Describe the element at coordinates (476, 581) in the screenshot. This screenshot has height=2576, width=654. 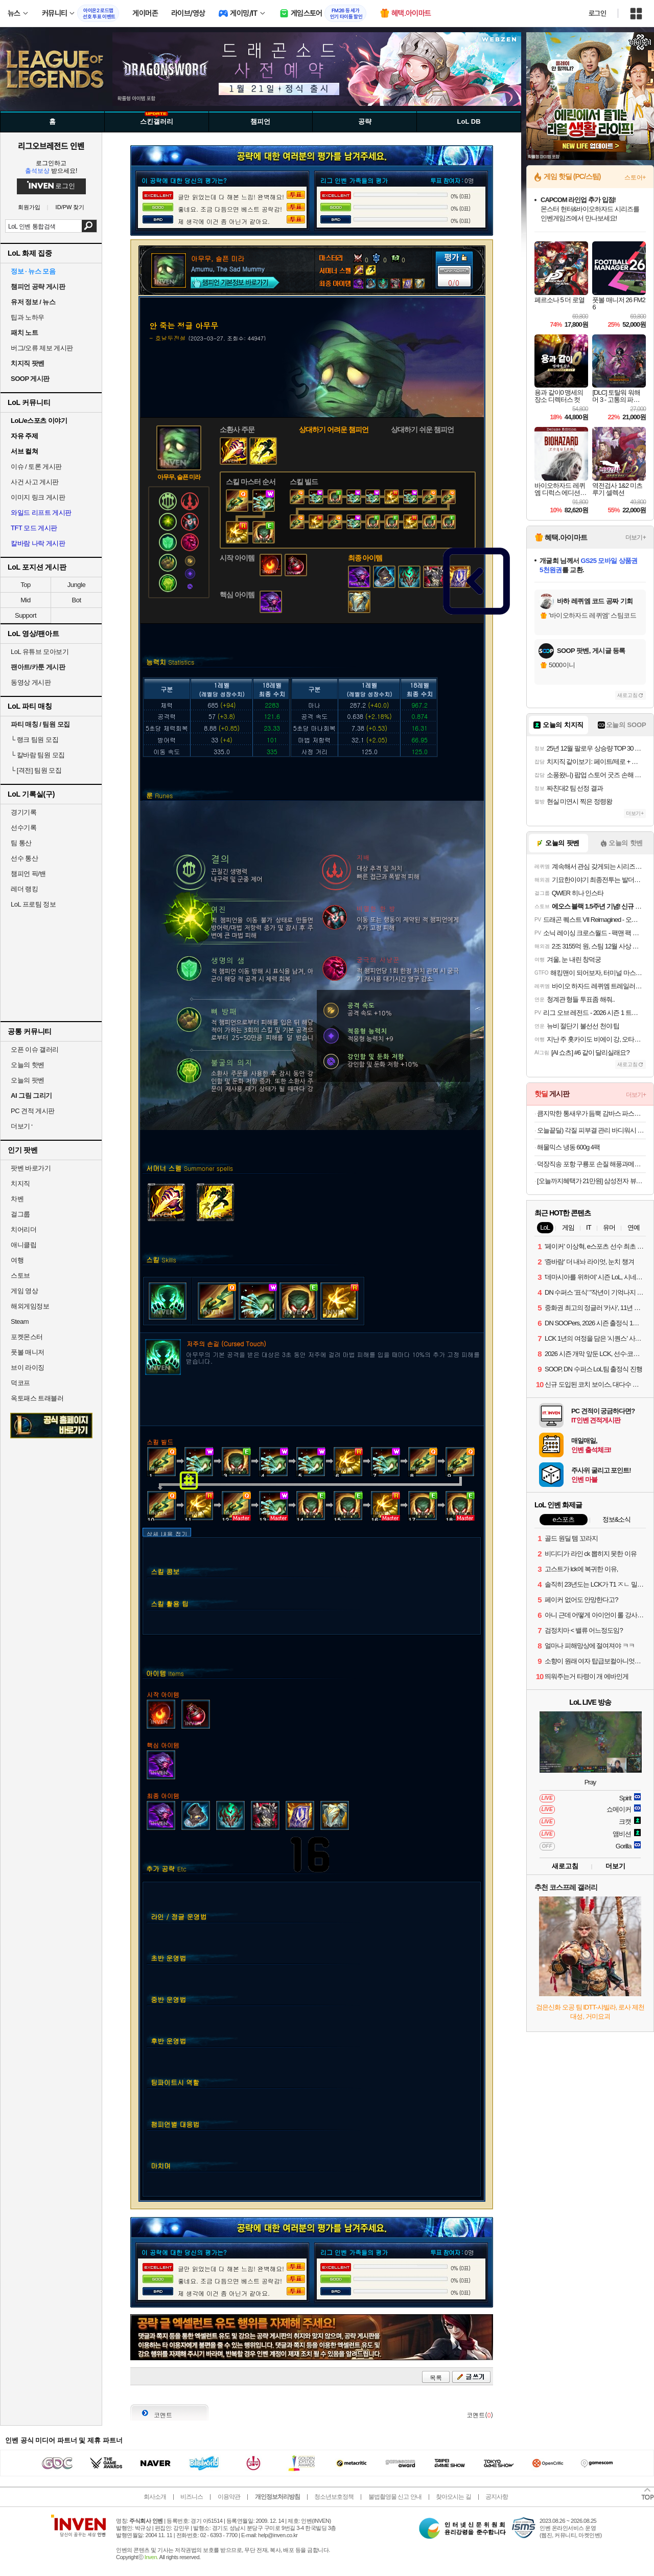
I see `navigate to the previous page or screen` at that location.